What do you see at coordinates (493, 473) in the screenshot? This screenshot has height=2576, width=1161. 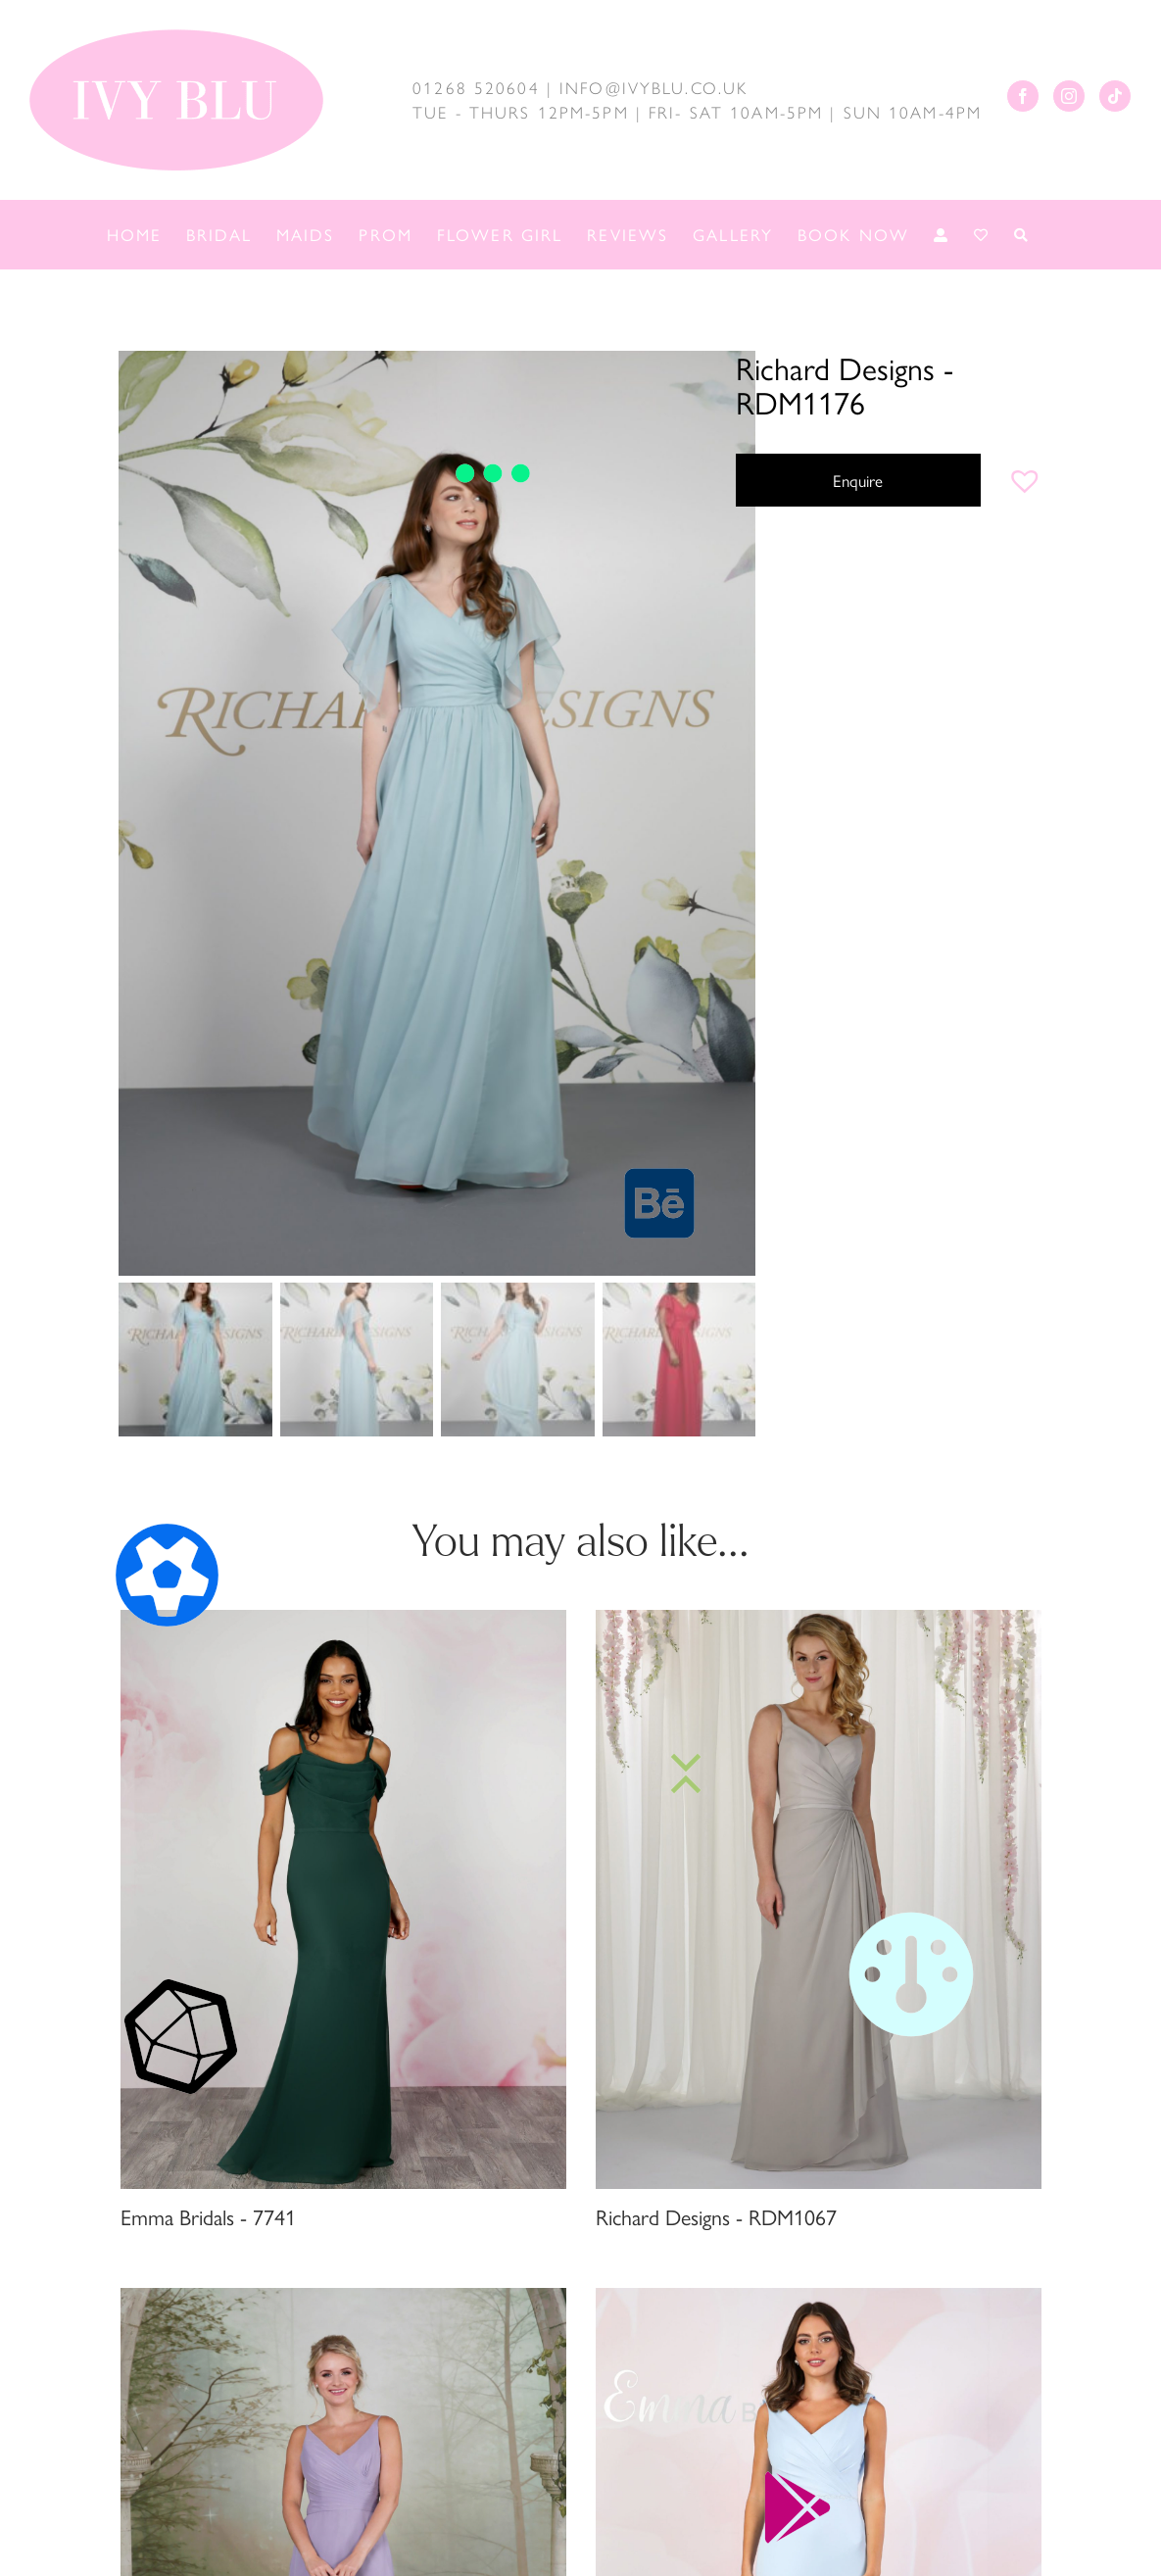 I see `access more options or actions` at bounding box center [493, 473].